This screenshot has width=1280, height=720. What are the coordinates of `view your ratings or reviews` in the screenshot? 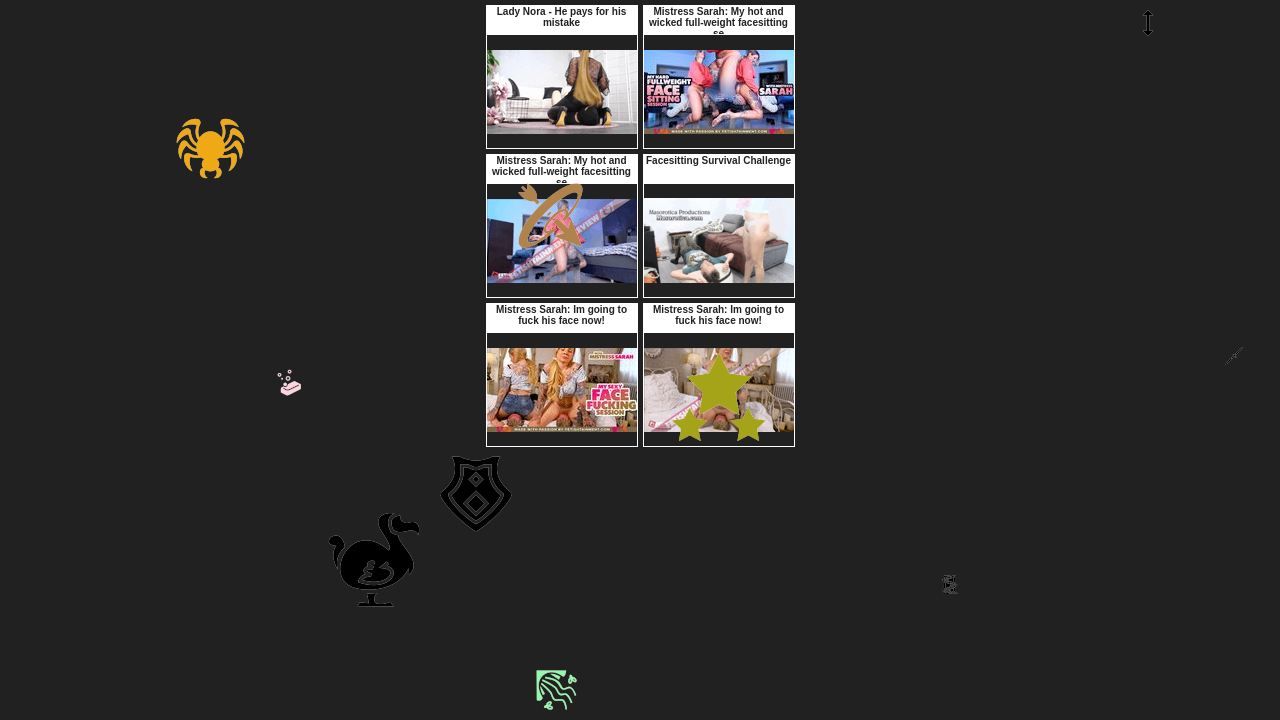 It's located at (719, 397).